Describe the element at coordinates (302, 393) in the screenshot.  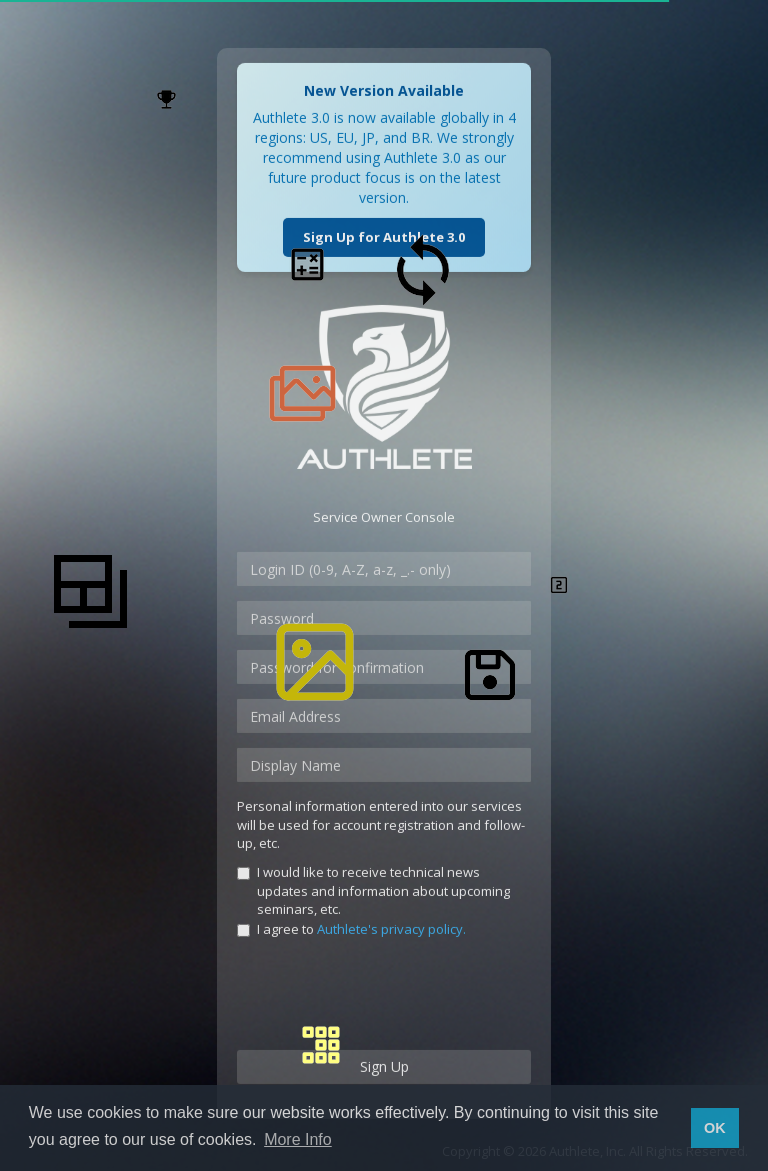
I see `view photo gallery` at that location.